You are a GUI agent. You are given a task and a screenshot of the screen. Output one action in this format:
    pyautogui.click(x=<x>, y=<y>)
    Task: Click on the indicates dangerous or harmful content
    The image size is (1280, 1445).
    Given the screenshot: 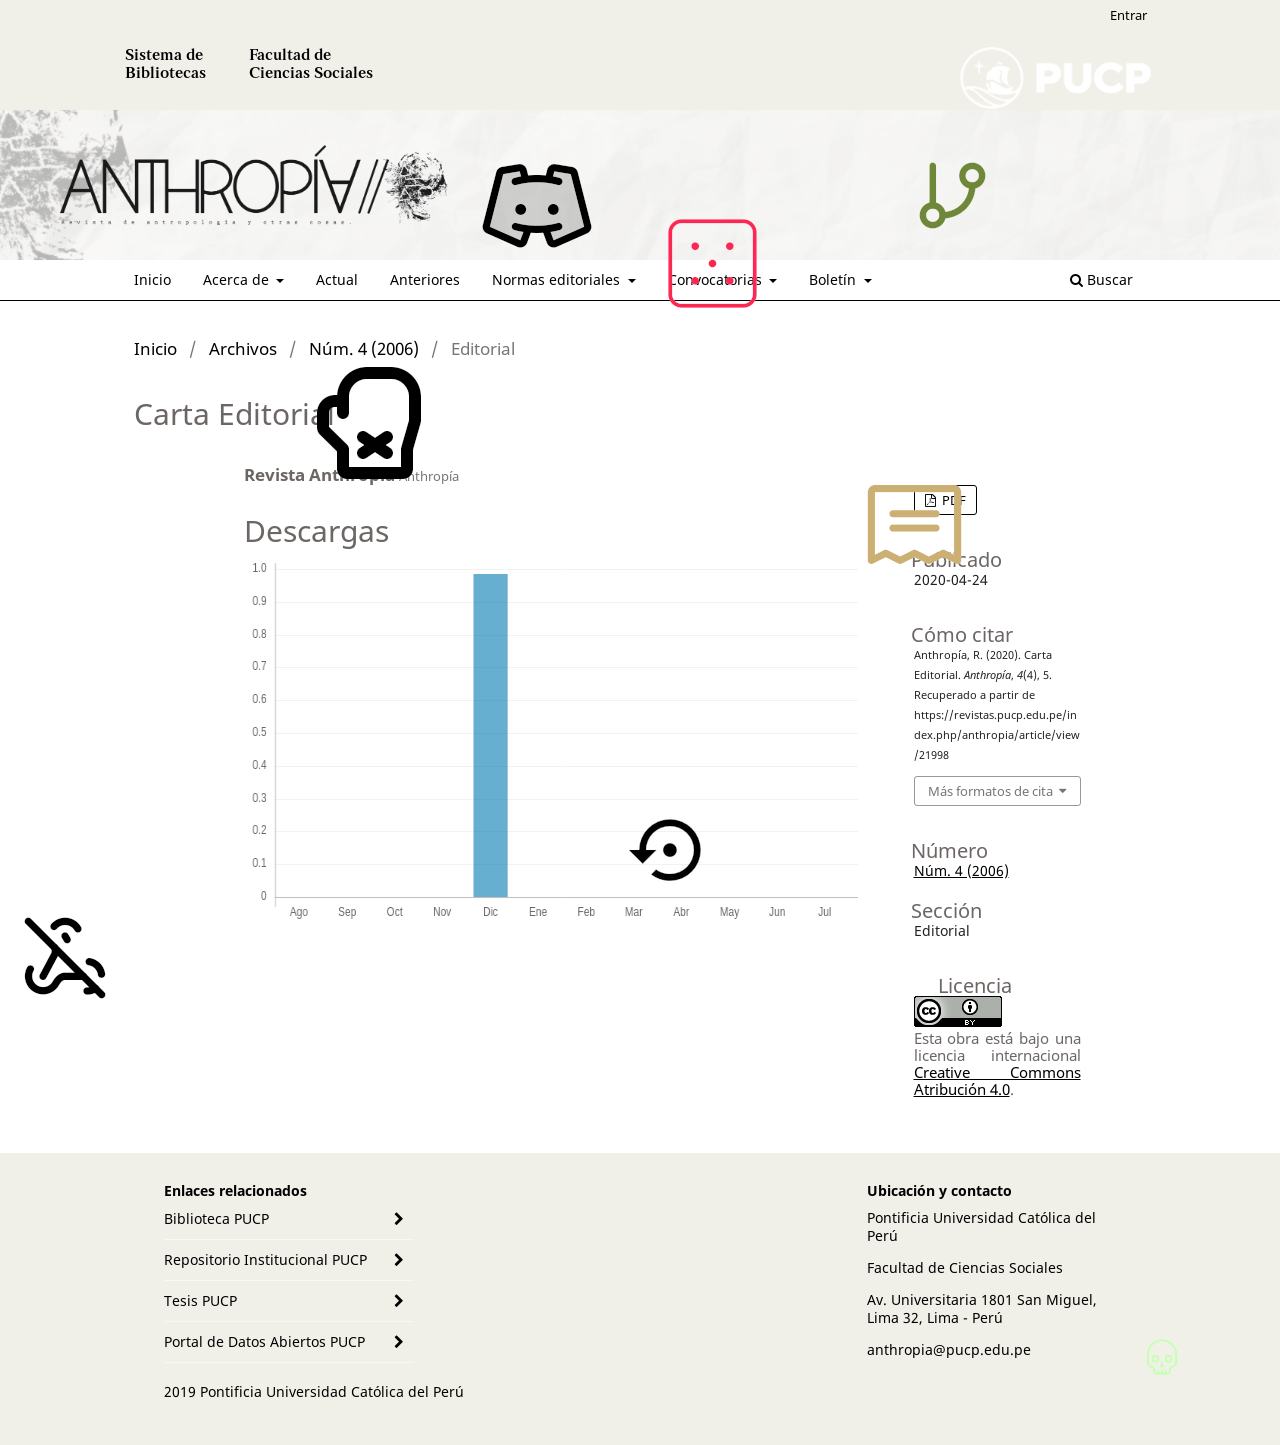 What is the action you would take?
    pyautogui.click(x=1162, y=1357)
    